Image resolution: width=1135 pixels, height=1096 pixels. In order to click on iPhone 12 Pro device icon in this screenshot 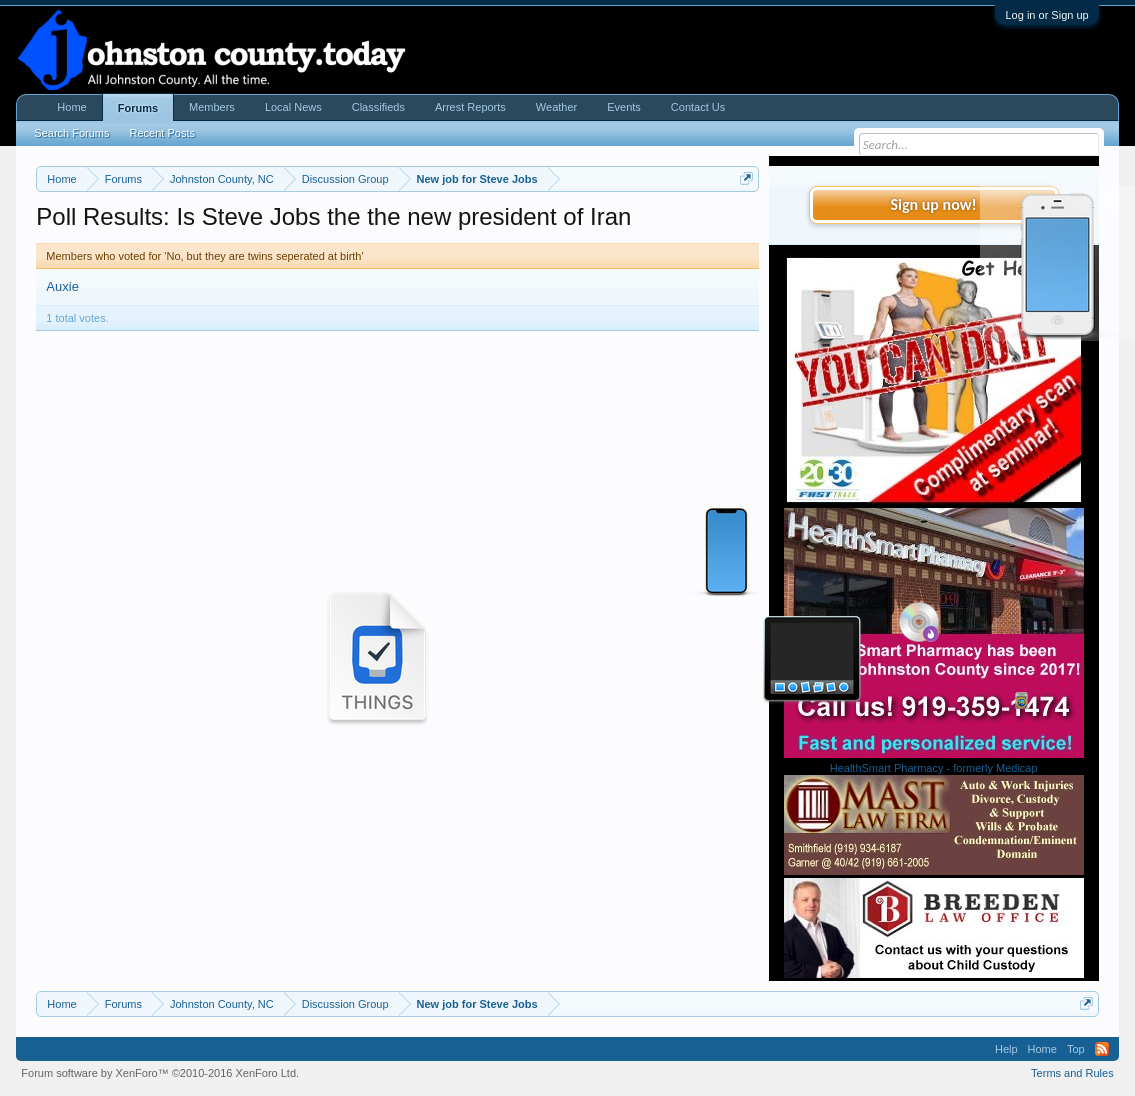, I will do `click(726, 552)`.